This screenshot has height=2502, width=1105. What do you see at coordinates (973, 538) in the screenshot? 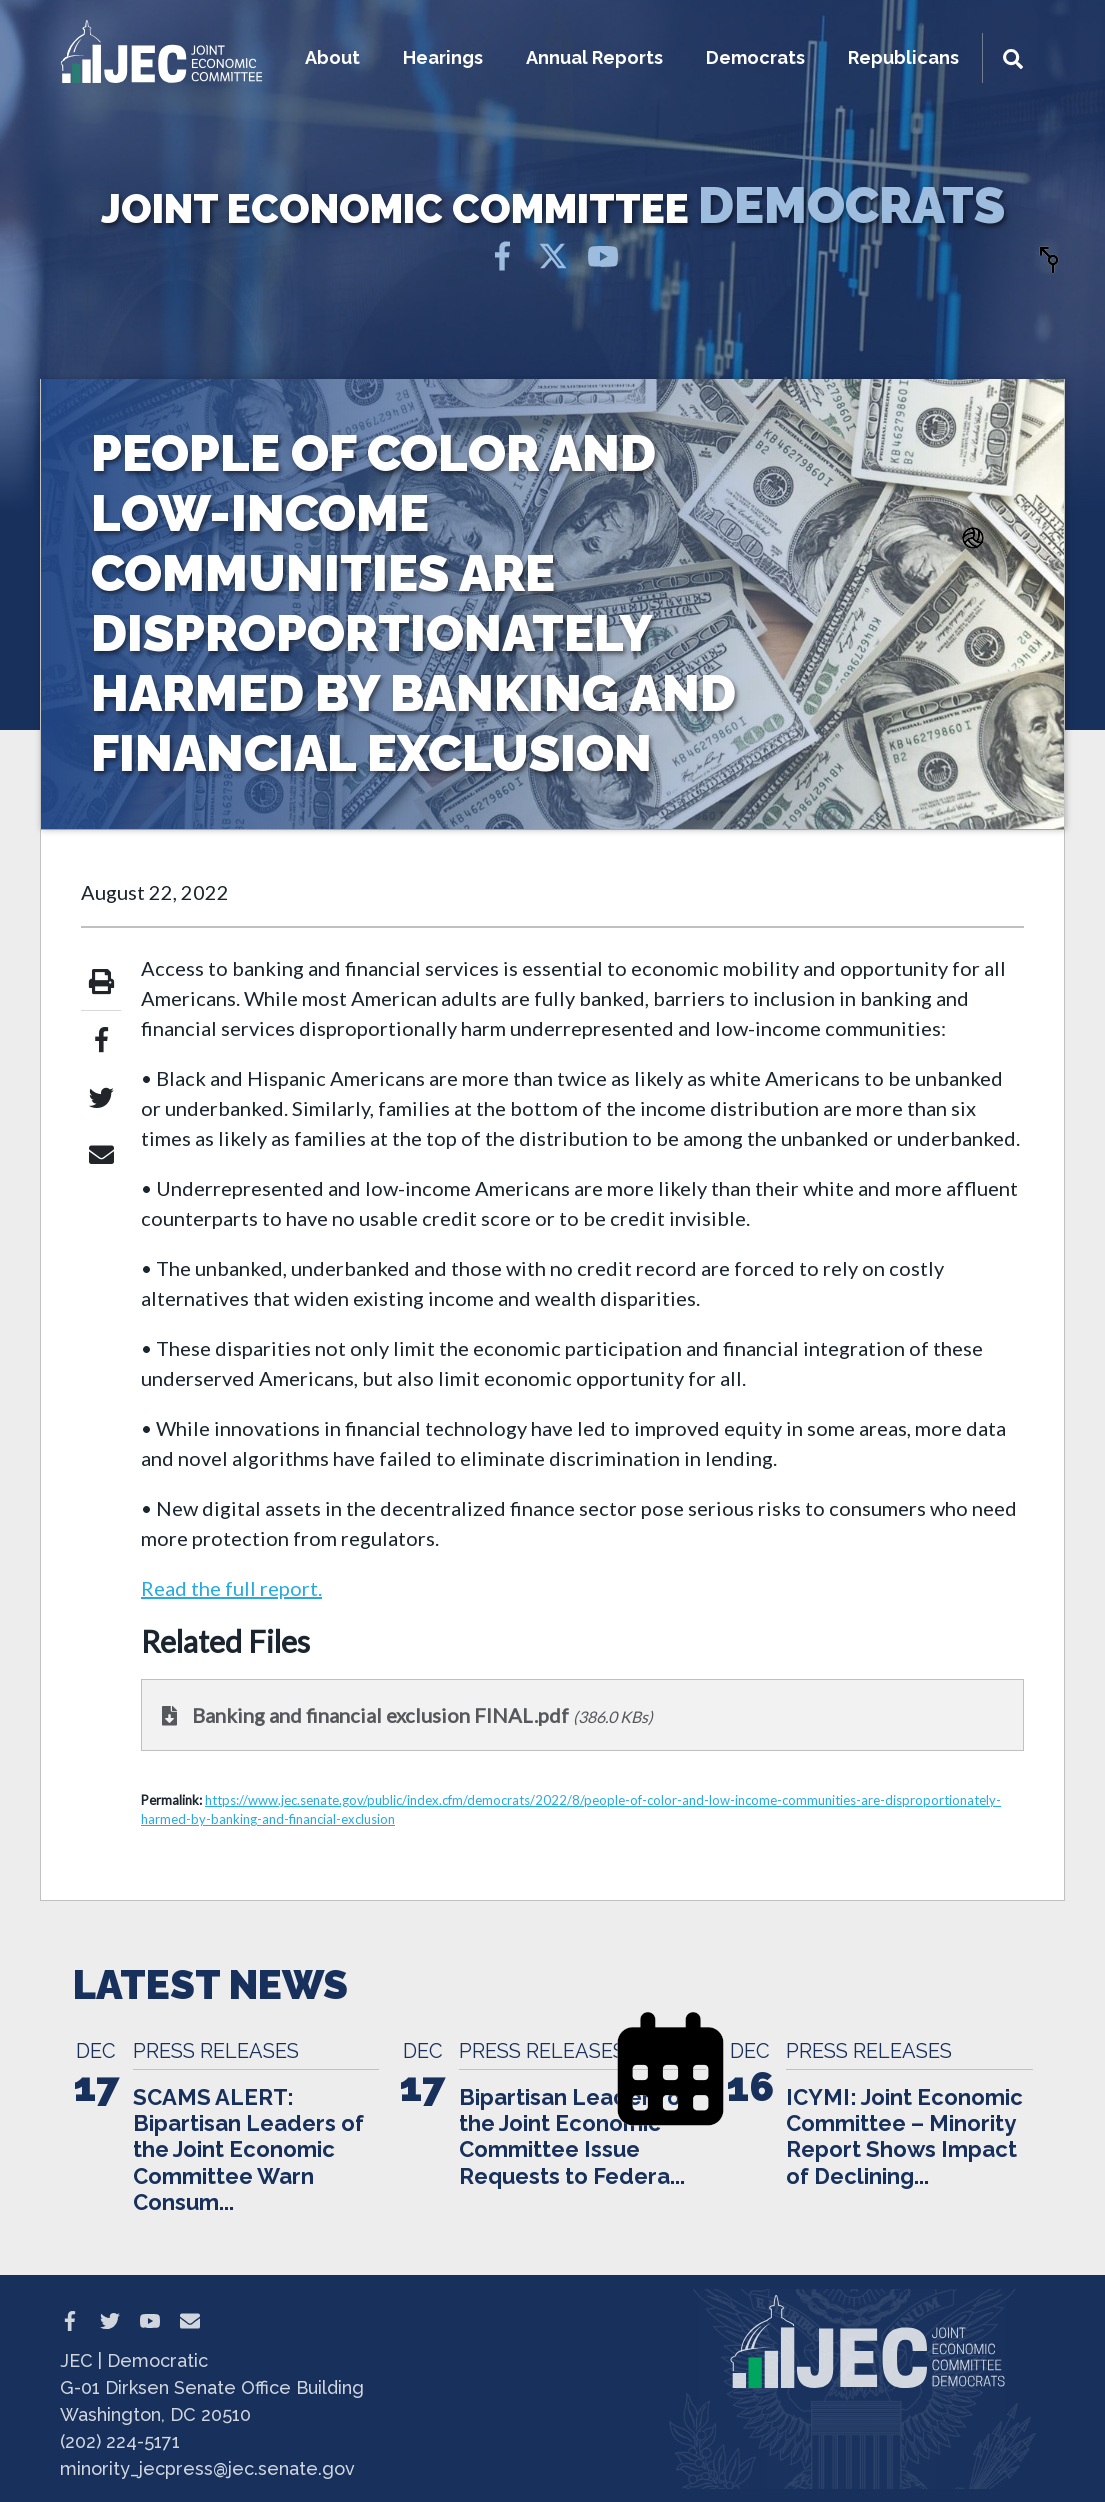
I see `access volleyball or beach sports content` at bounding box center [973, 538].